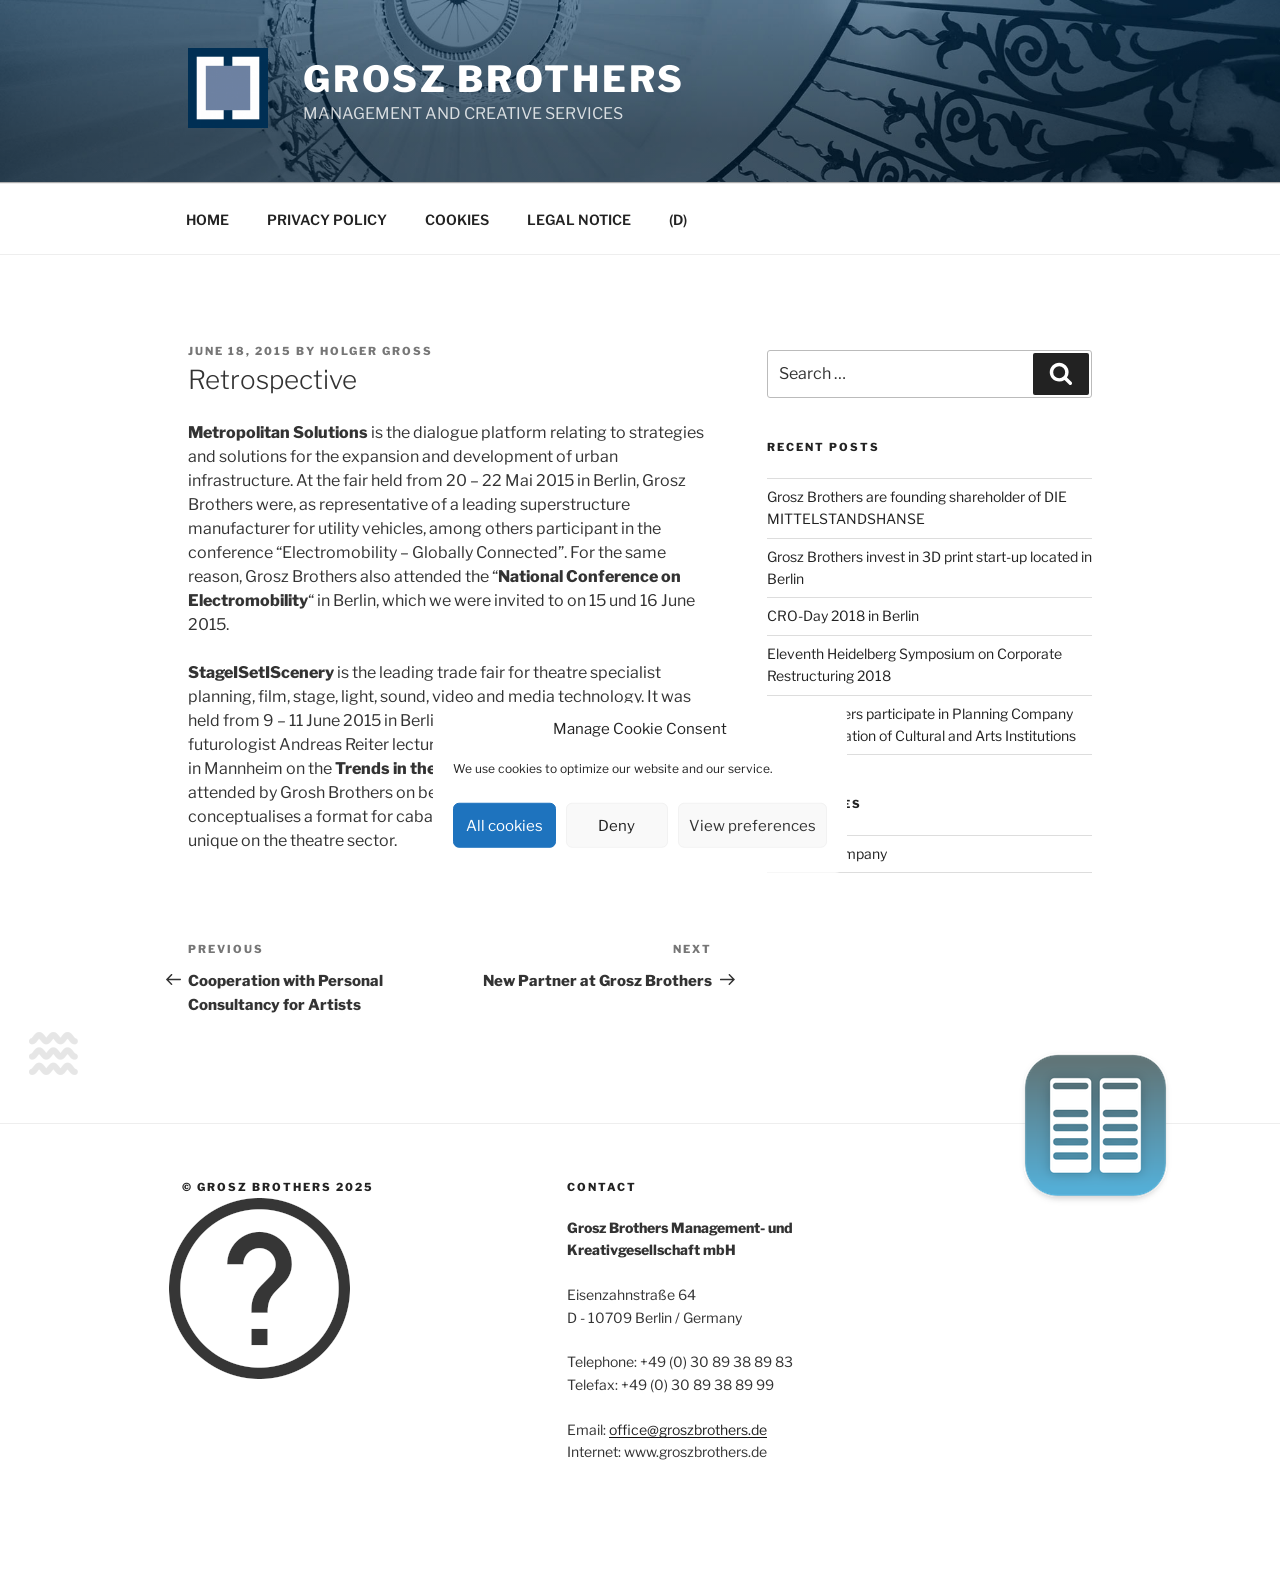 This screenshot has width=1280, height=1575. Describe the element at coordinates (53, 1053) in the screenshot. I see `indicates foggy weather conditions` at that location.